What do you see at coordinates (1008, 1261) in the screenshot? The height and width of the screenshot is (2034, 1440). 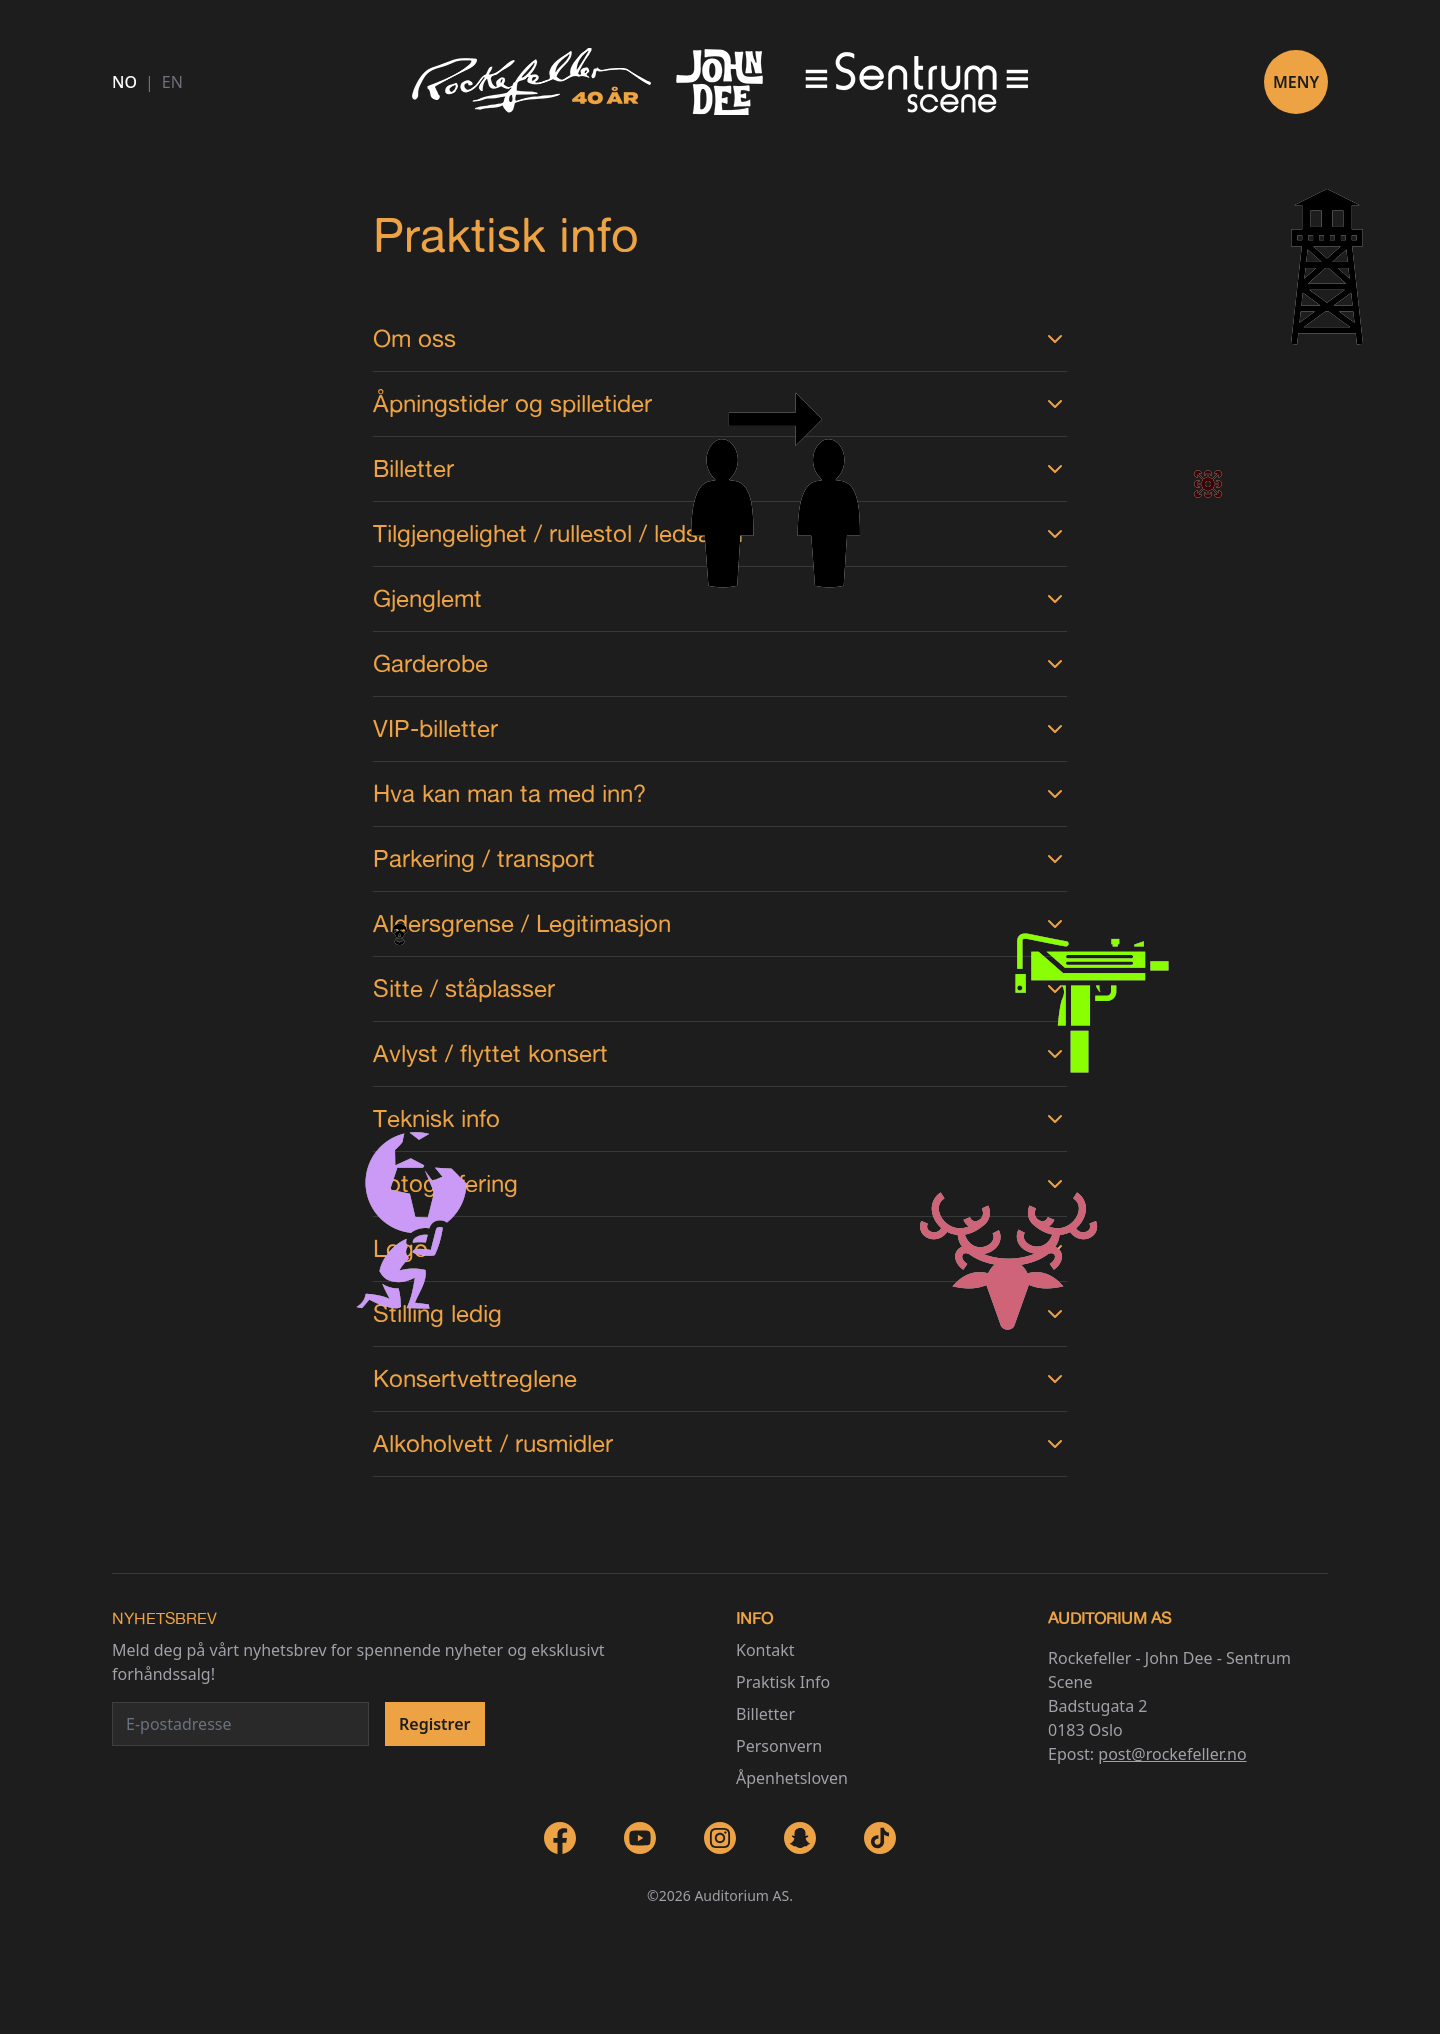 I see `wildlife or nature category indicator` at bounding box center [1008, 1261].